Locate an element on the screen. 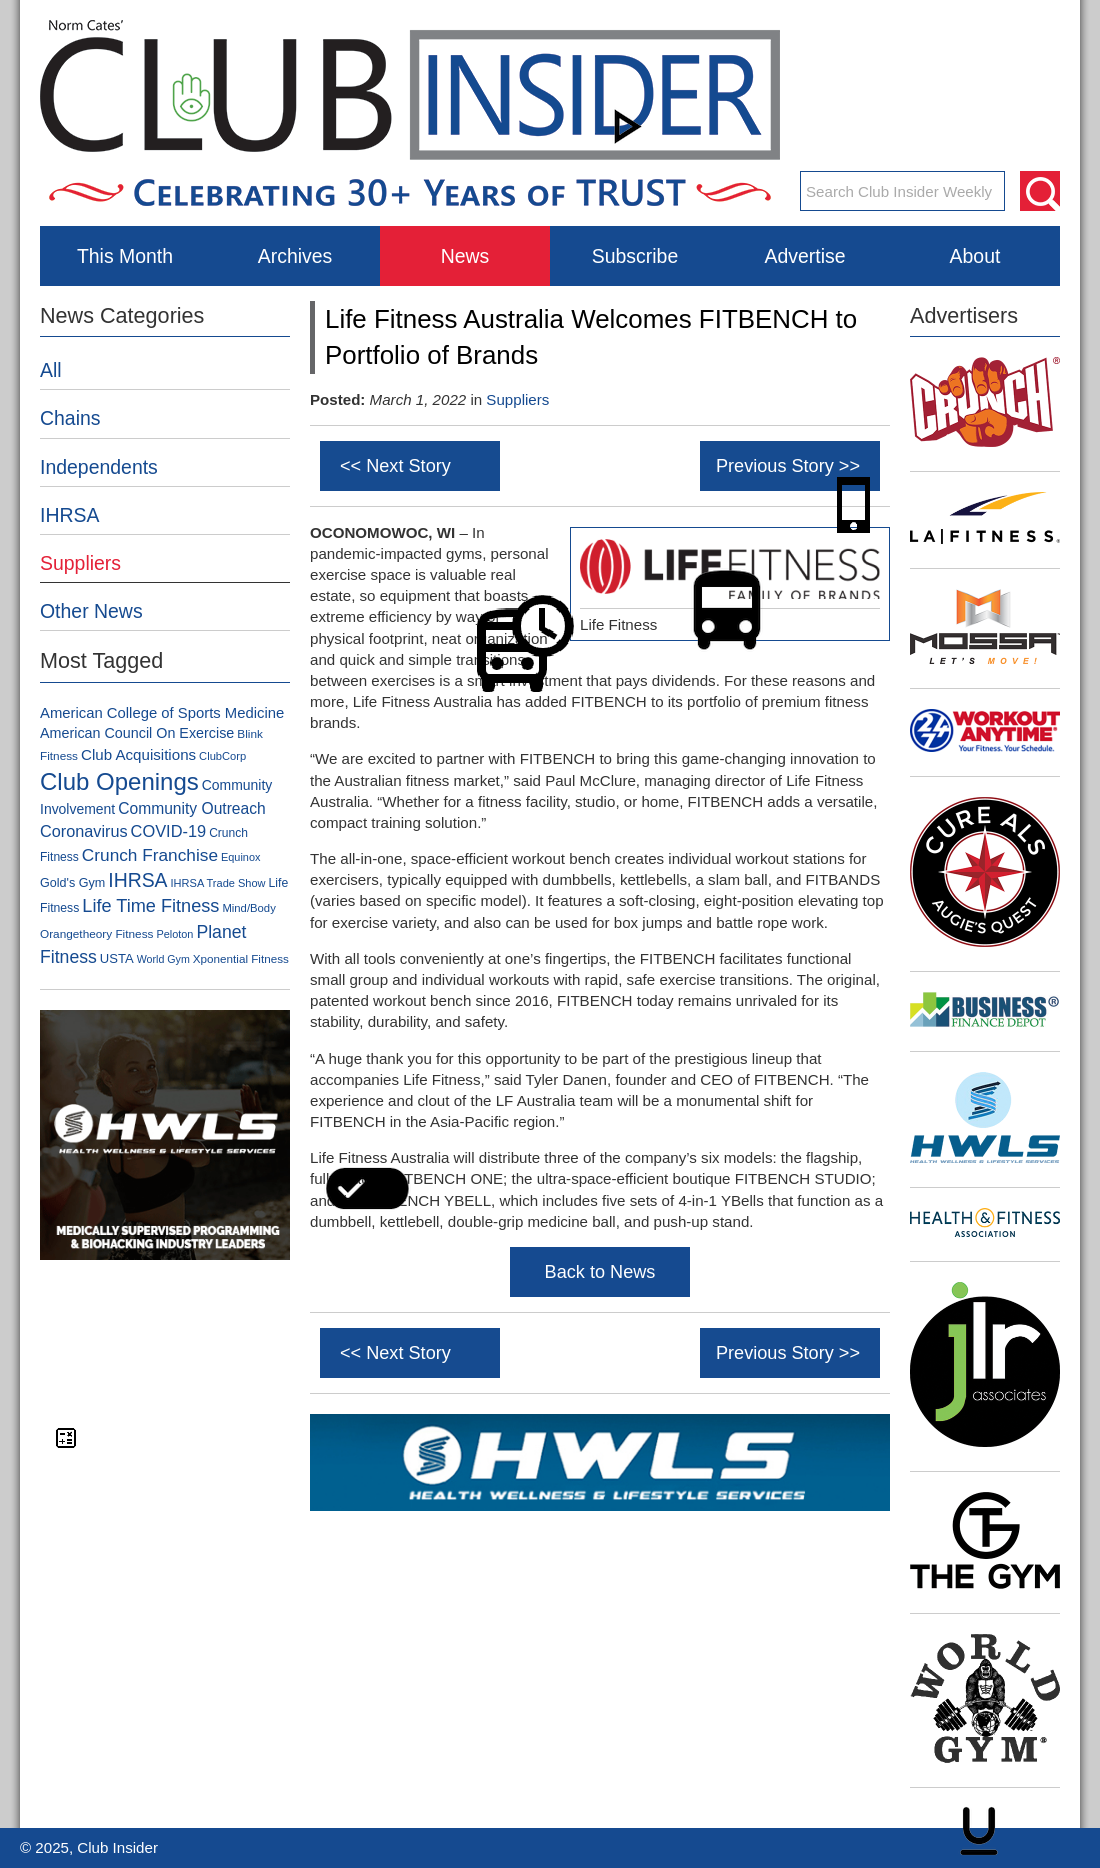 The width and height of the screenshot is (1100, 1868). play media content is located at coordinates (624, 126).